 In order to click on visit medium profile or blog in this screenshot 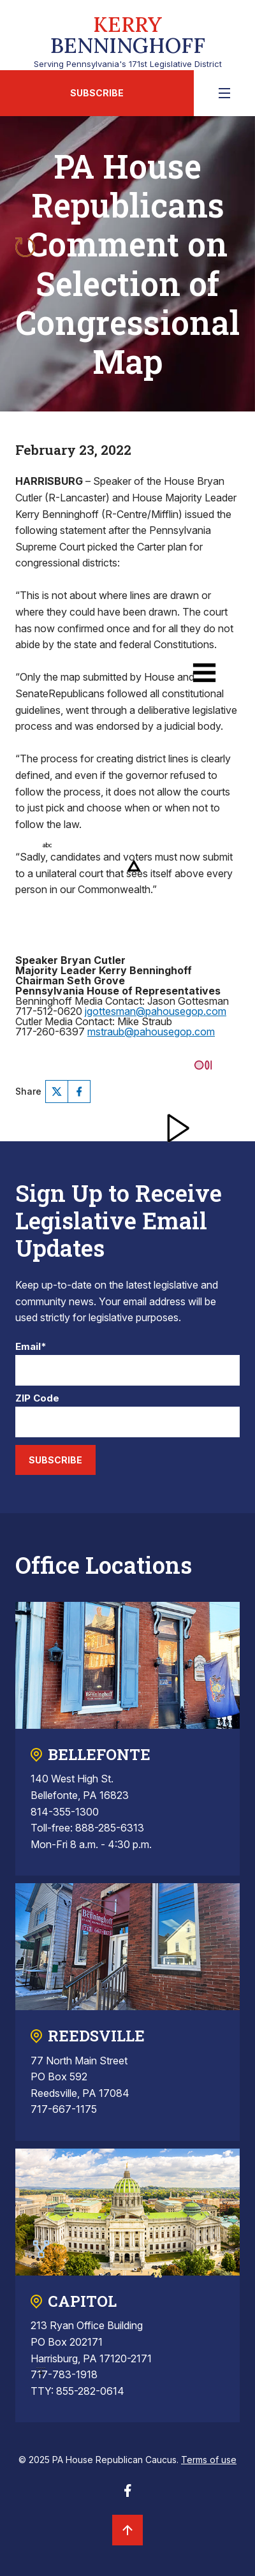, I will do `click(203, 1065)`.